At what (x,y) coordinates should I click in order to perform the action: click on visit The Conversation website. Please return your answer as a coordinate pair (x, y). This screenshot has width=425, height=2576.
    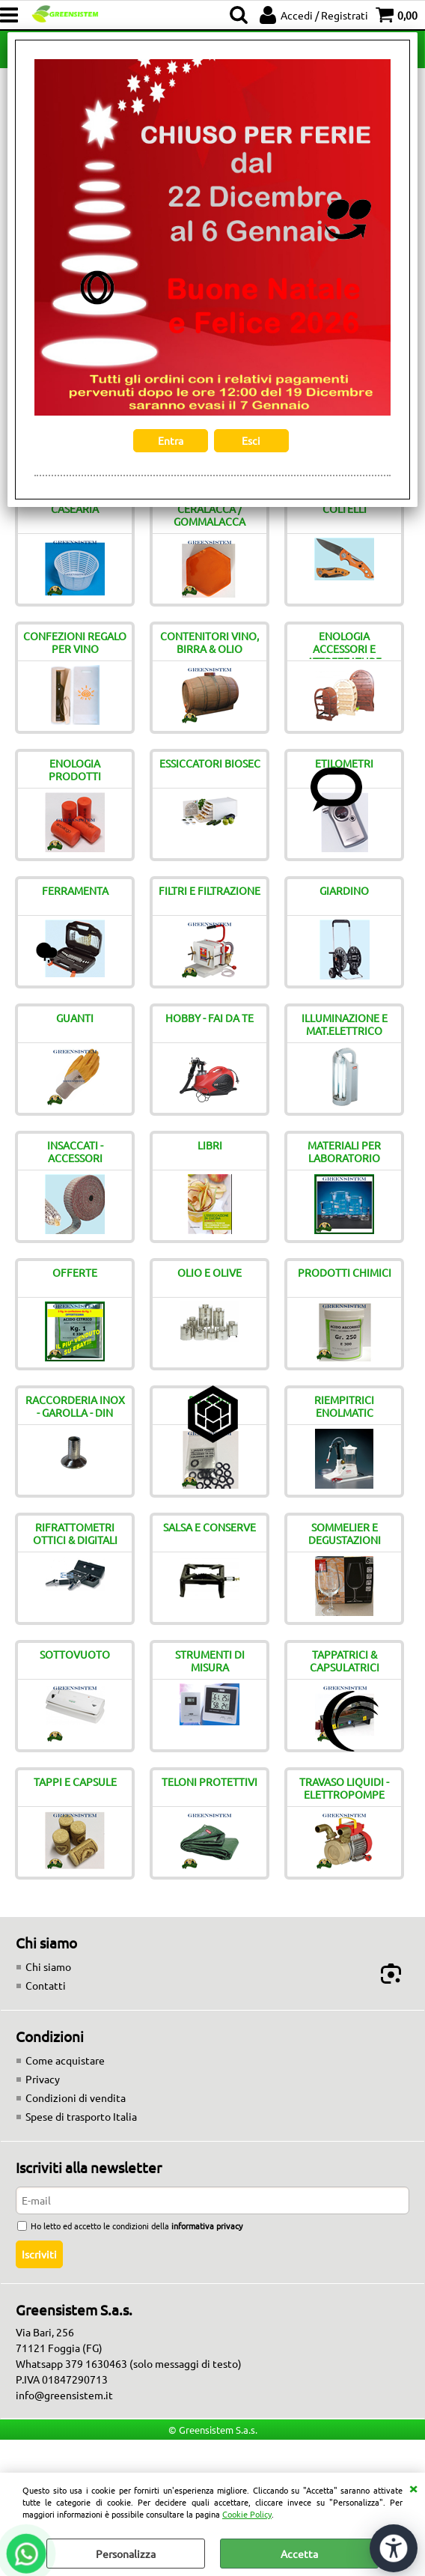
    Looking at the image, I should click on (336, 789).